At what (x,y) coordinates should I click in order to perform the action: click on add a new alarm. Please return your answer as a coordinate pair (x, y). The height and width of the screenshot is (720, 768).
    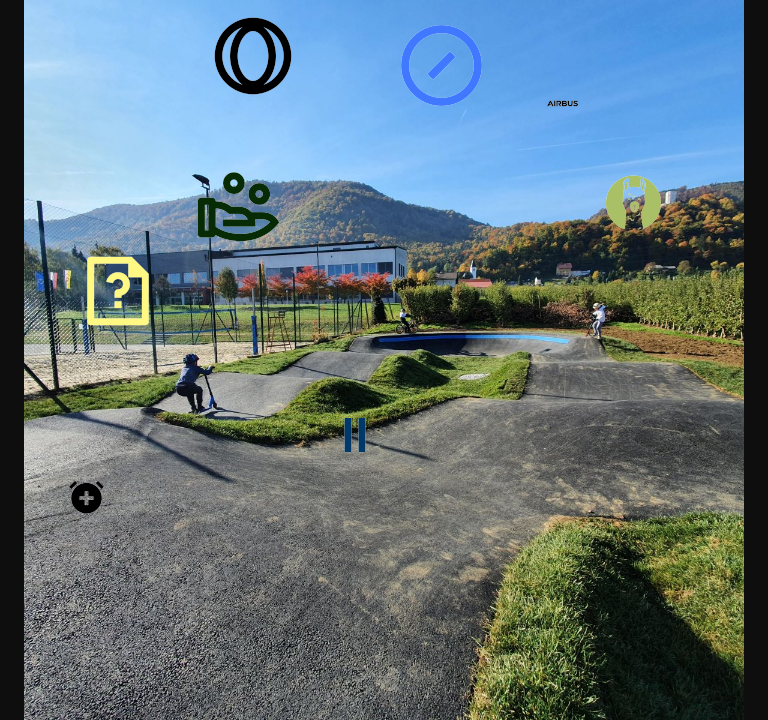
    Looking at the image, I should click on (86, 496).